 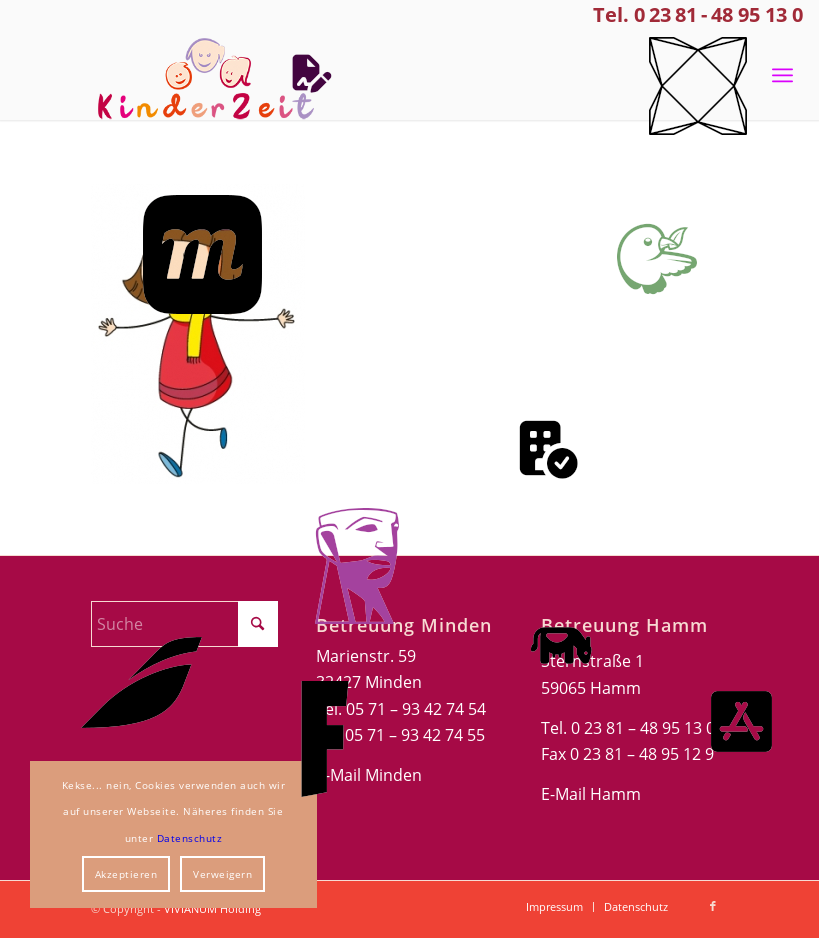 I want to click on iberia airlines app or website, so click(x=141, y=682).